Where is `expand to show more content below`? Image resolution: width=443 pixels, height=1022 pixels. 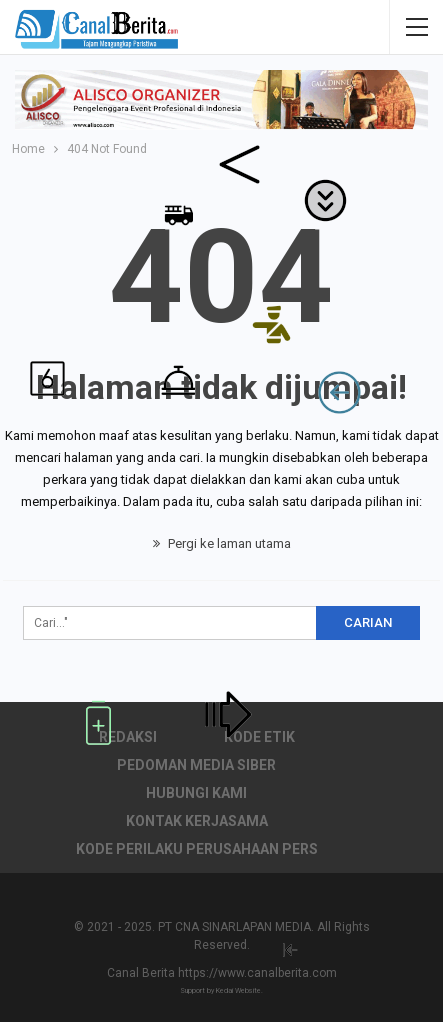
expand to show more content below is located at coordinates (325, 200).